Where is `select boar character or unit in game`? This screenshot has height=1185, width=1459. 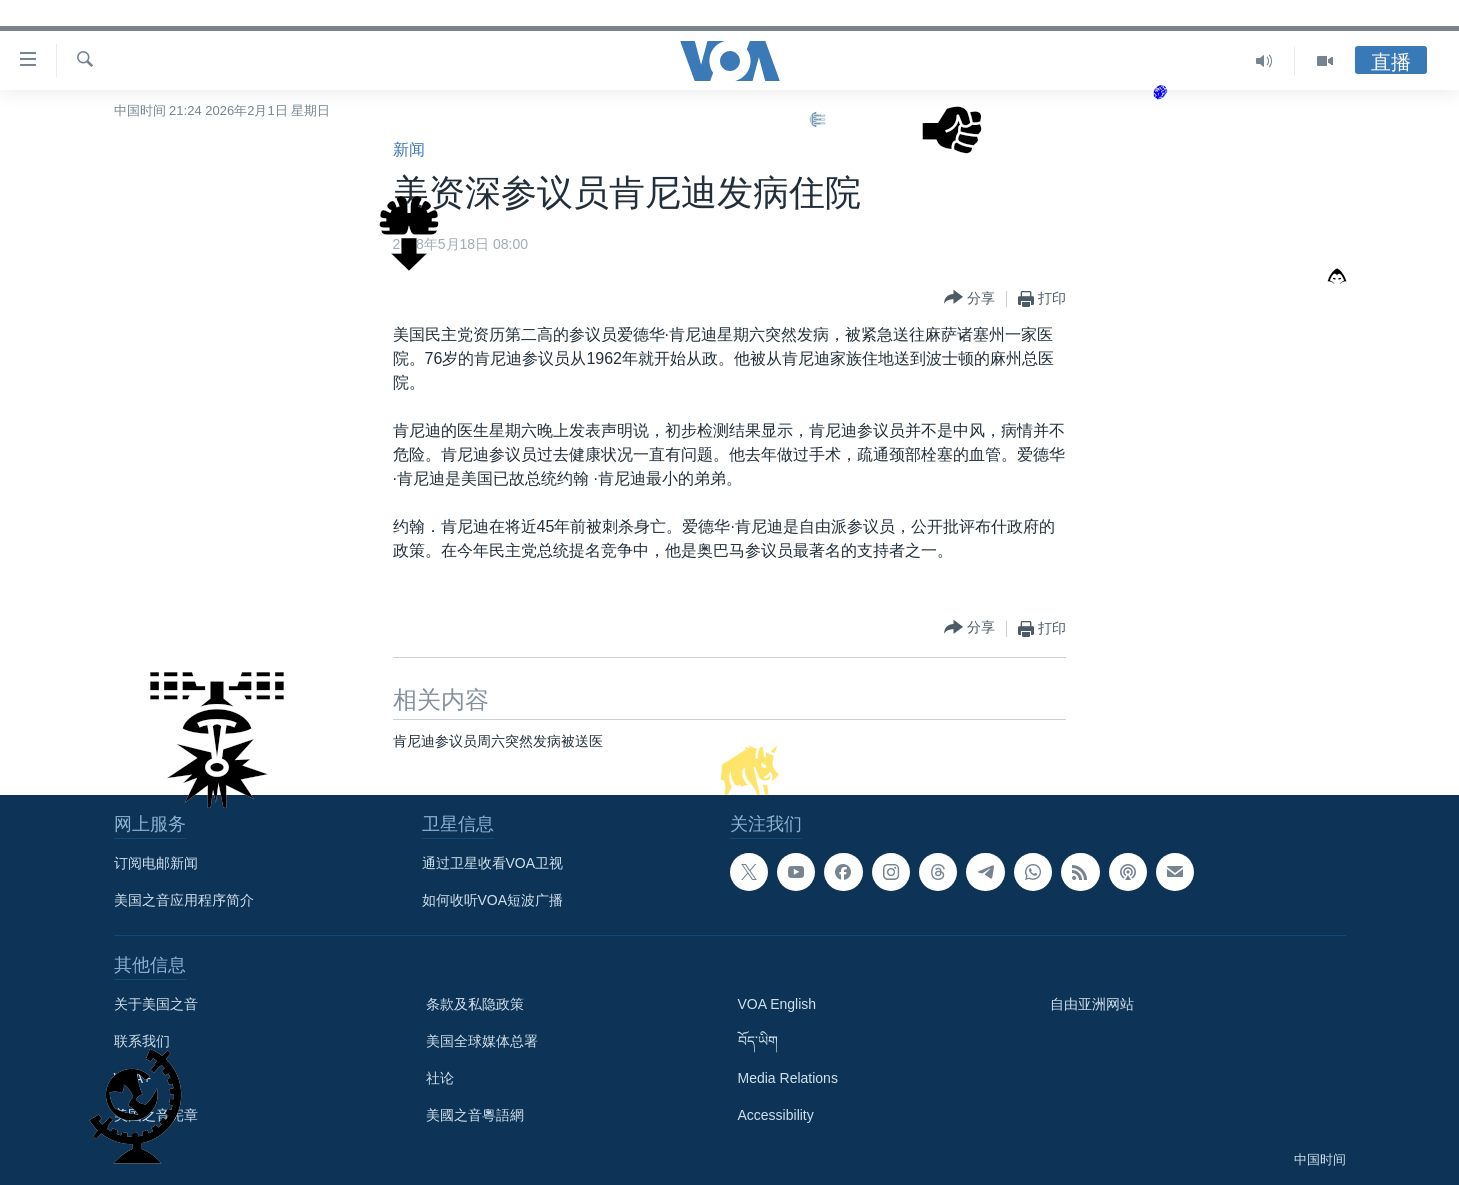
select boar character or unit in game is located at coordinates (750, 769).